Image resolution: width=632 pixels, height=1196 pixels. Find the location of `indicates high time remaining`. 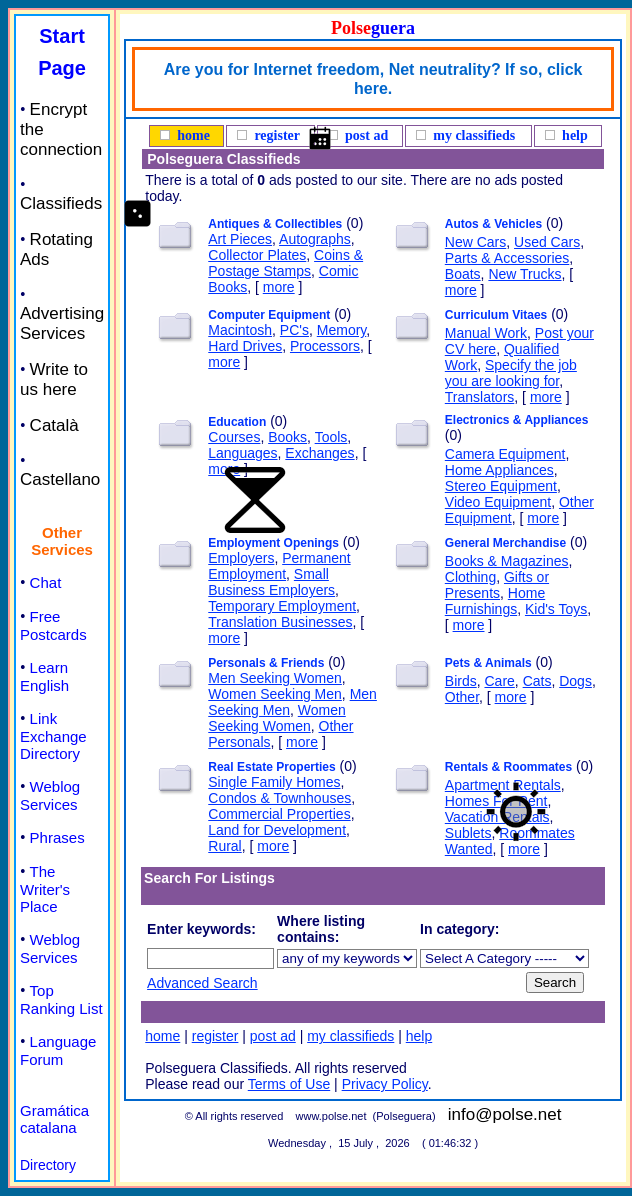

indicates high time remaining is located at coordinates (255, 500).